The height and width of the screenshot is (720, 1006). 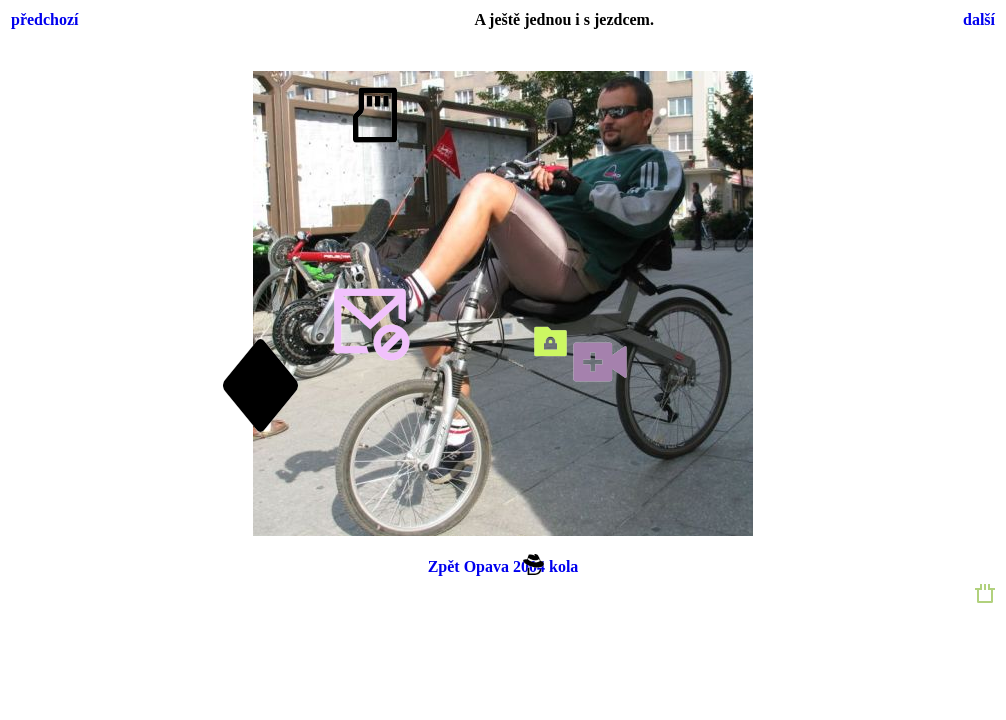 I want to click on add a new video recording, so click(x=600, y=362).